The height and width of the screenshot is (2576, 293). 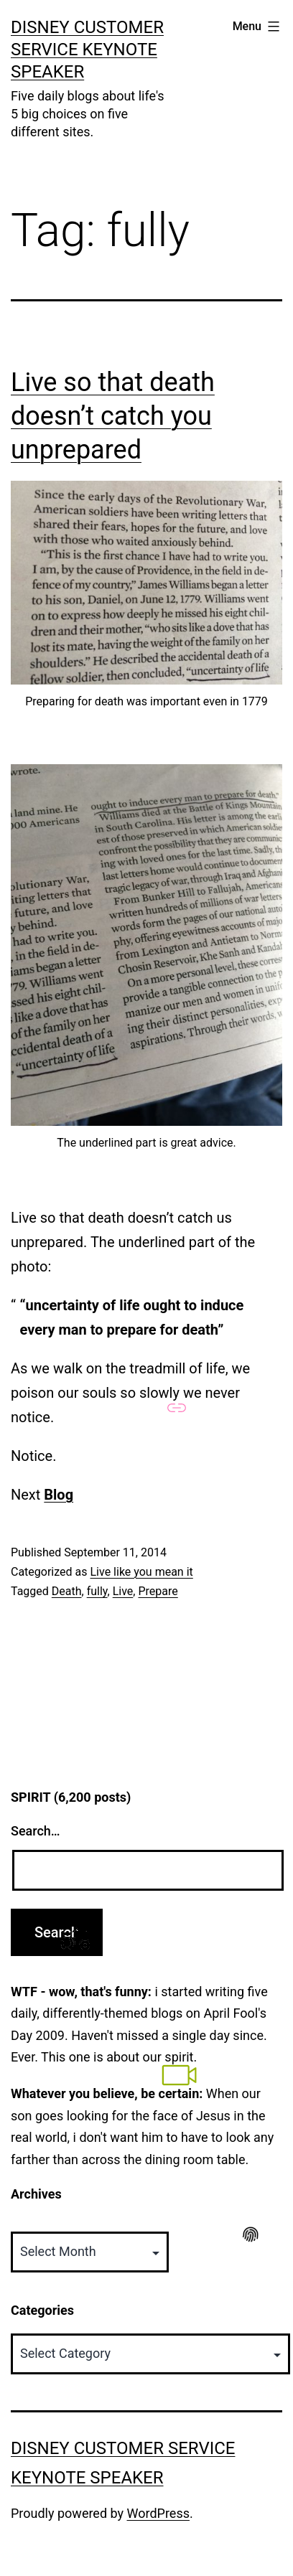 I want to click on copy link to clipboard, so click(x=177, y=1408).